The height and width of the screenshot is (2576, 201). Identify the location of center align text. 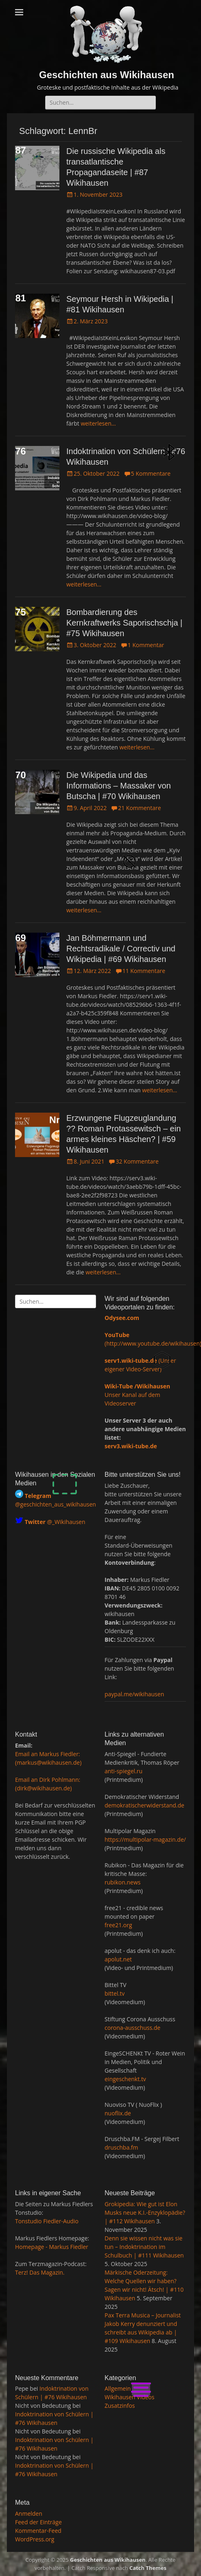
(141, 2390).